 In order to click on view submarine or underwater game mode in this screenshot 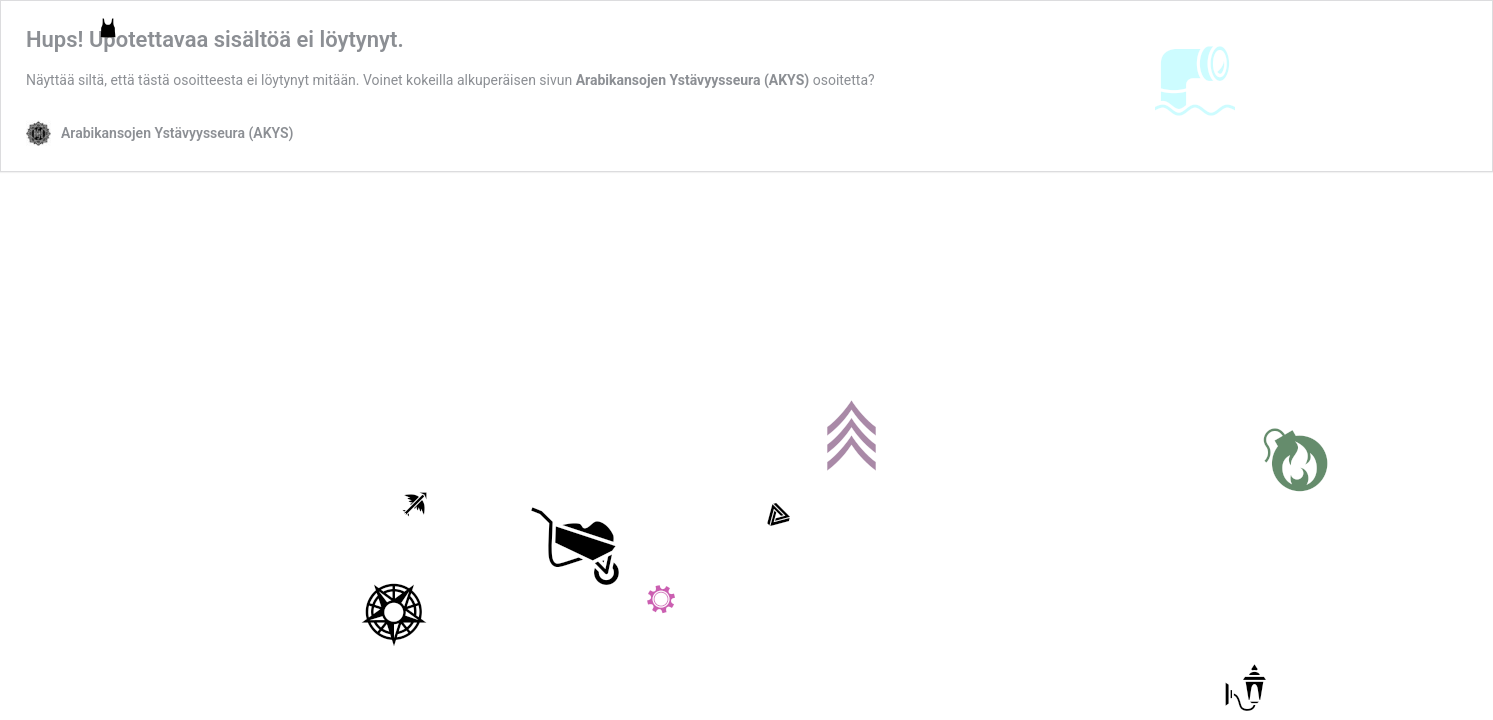, I will do `click(1195, 81)`.